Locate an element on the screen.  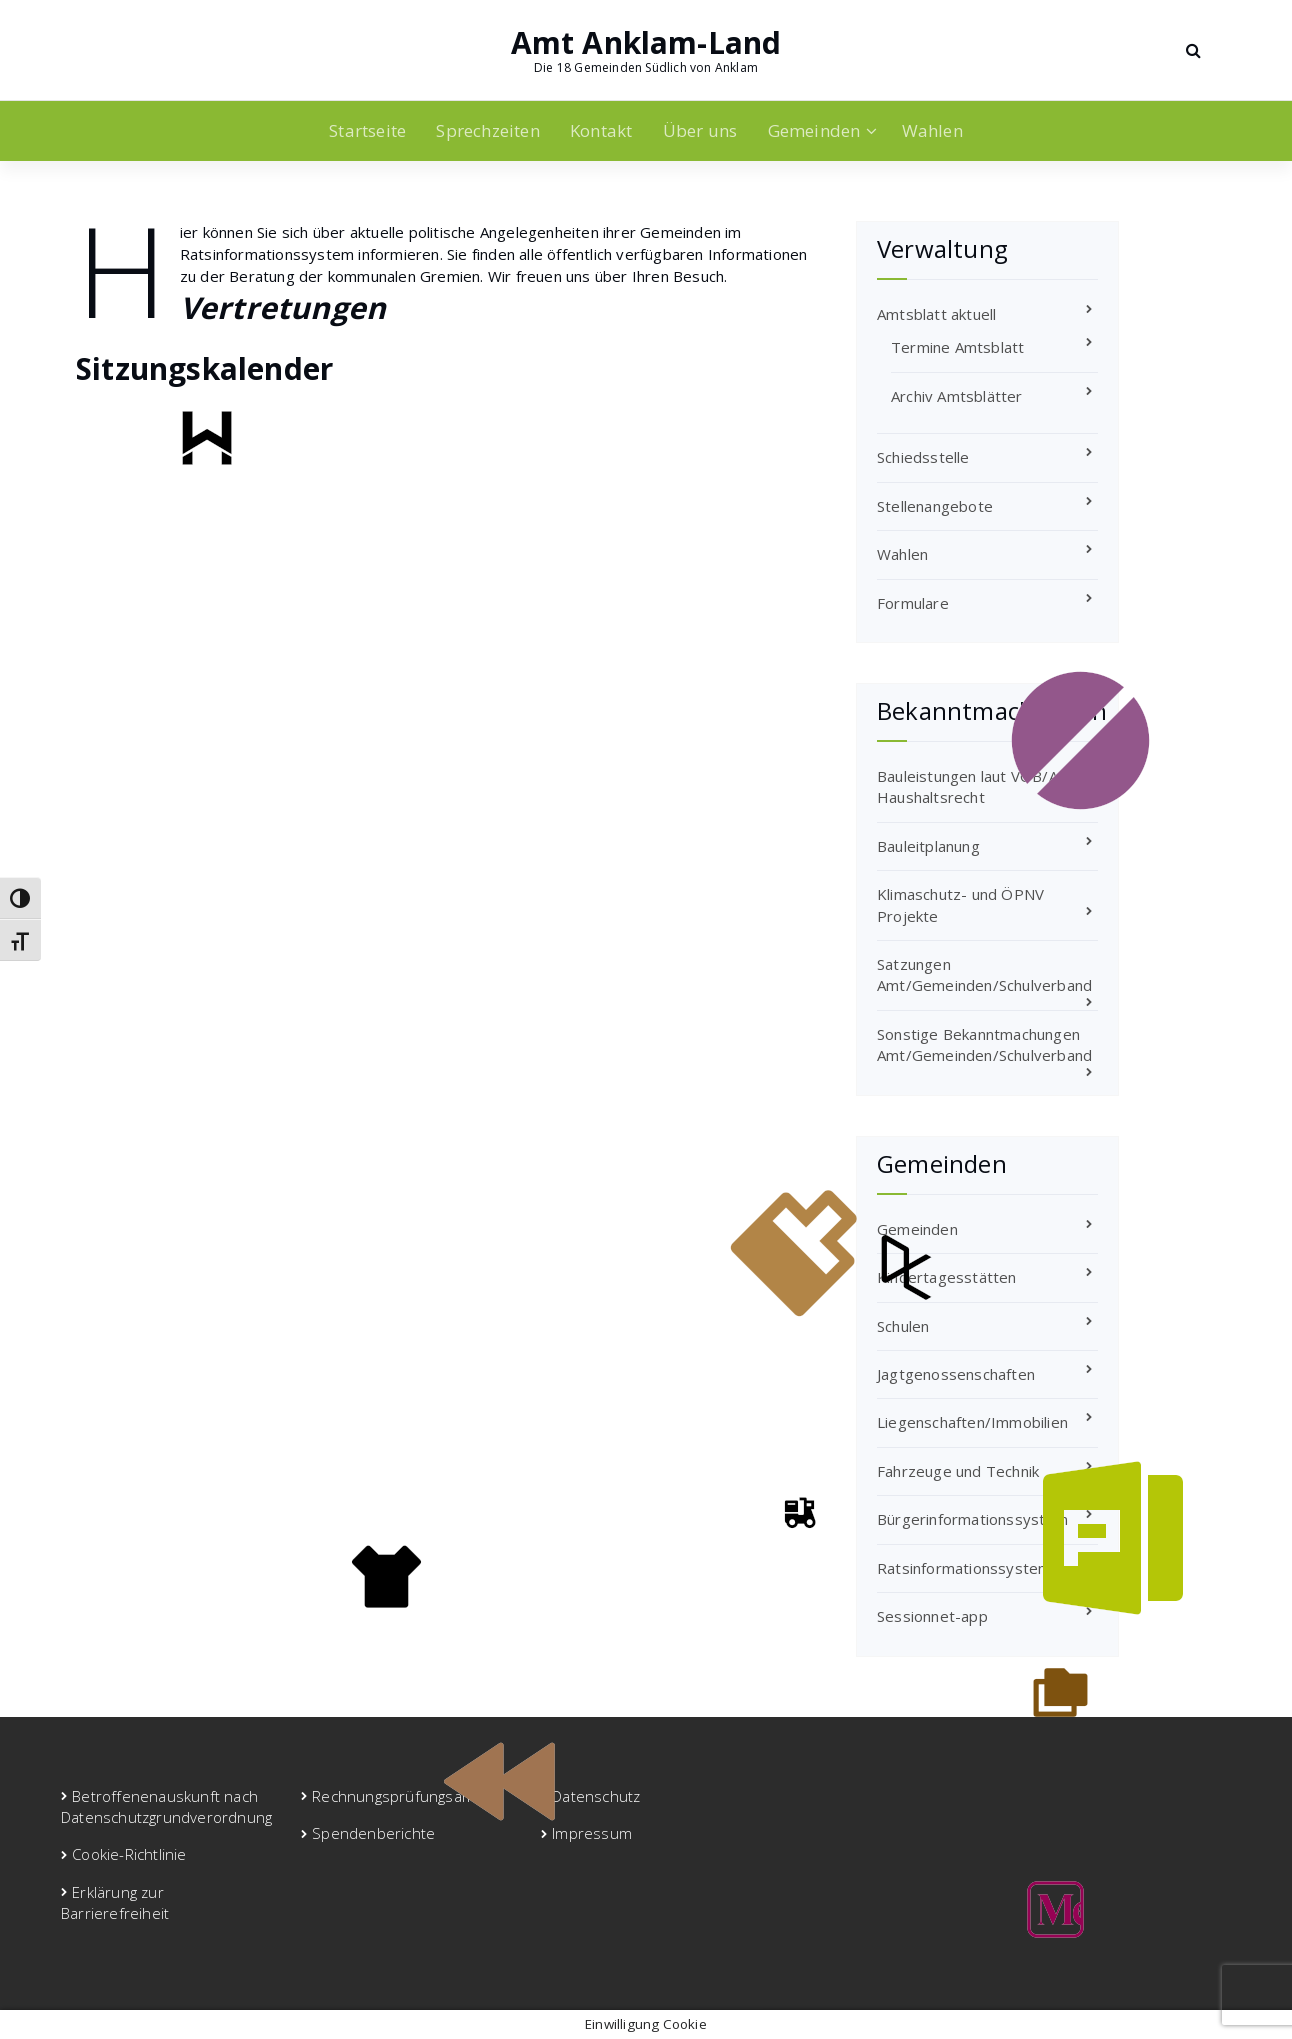
open the DataCamp app is located at coordinates (906, 1267).